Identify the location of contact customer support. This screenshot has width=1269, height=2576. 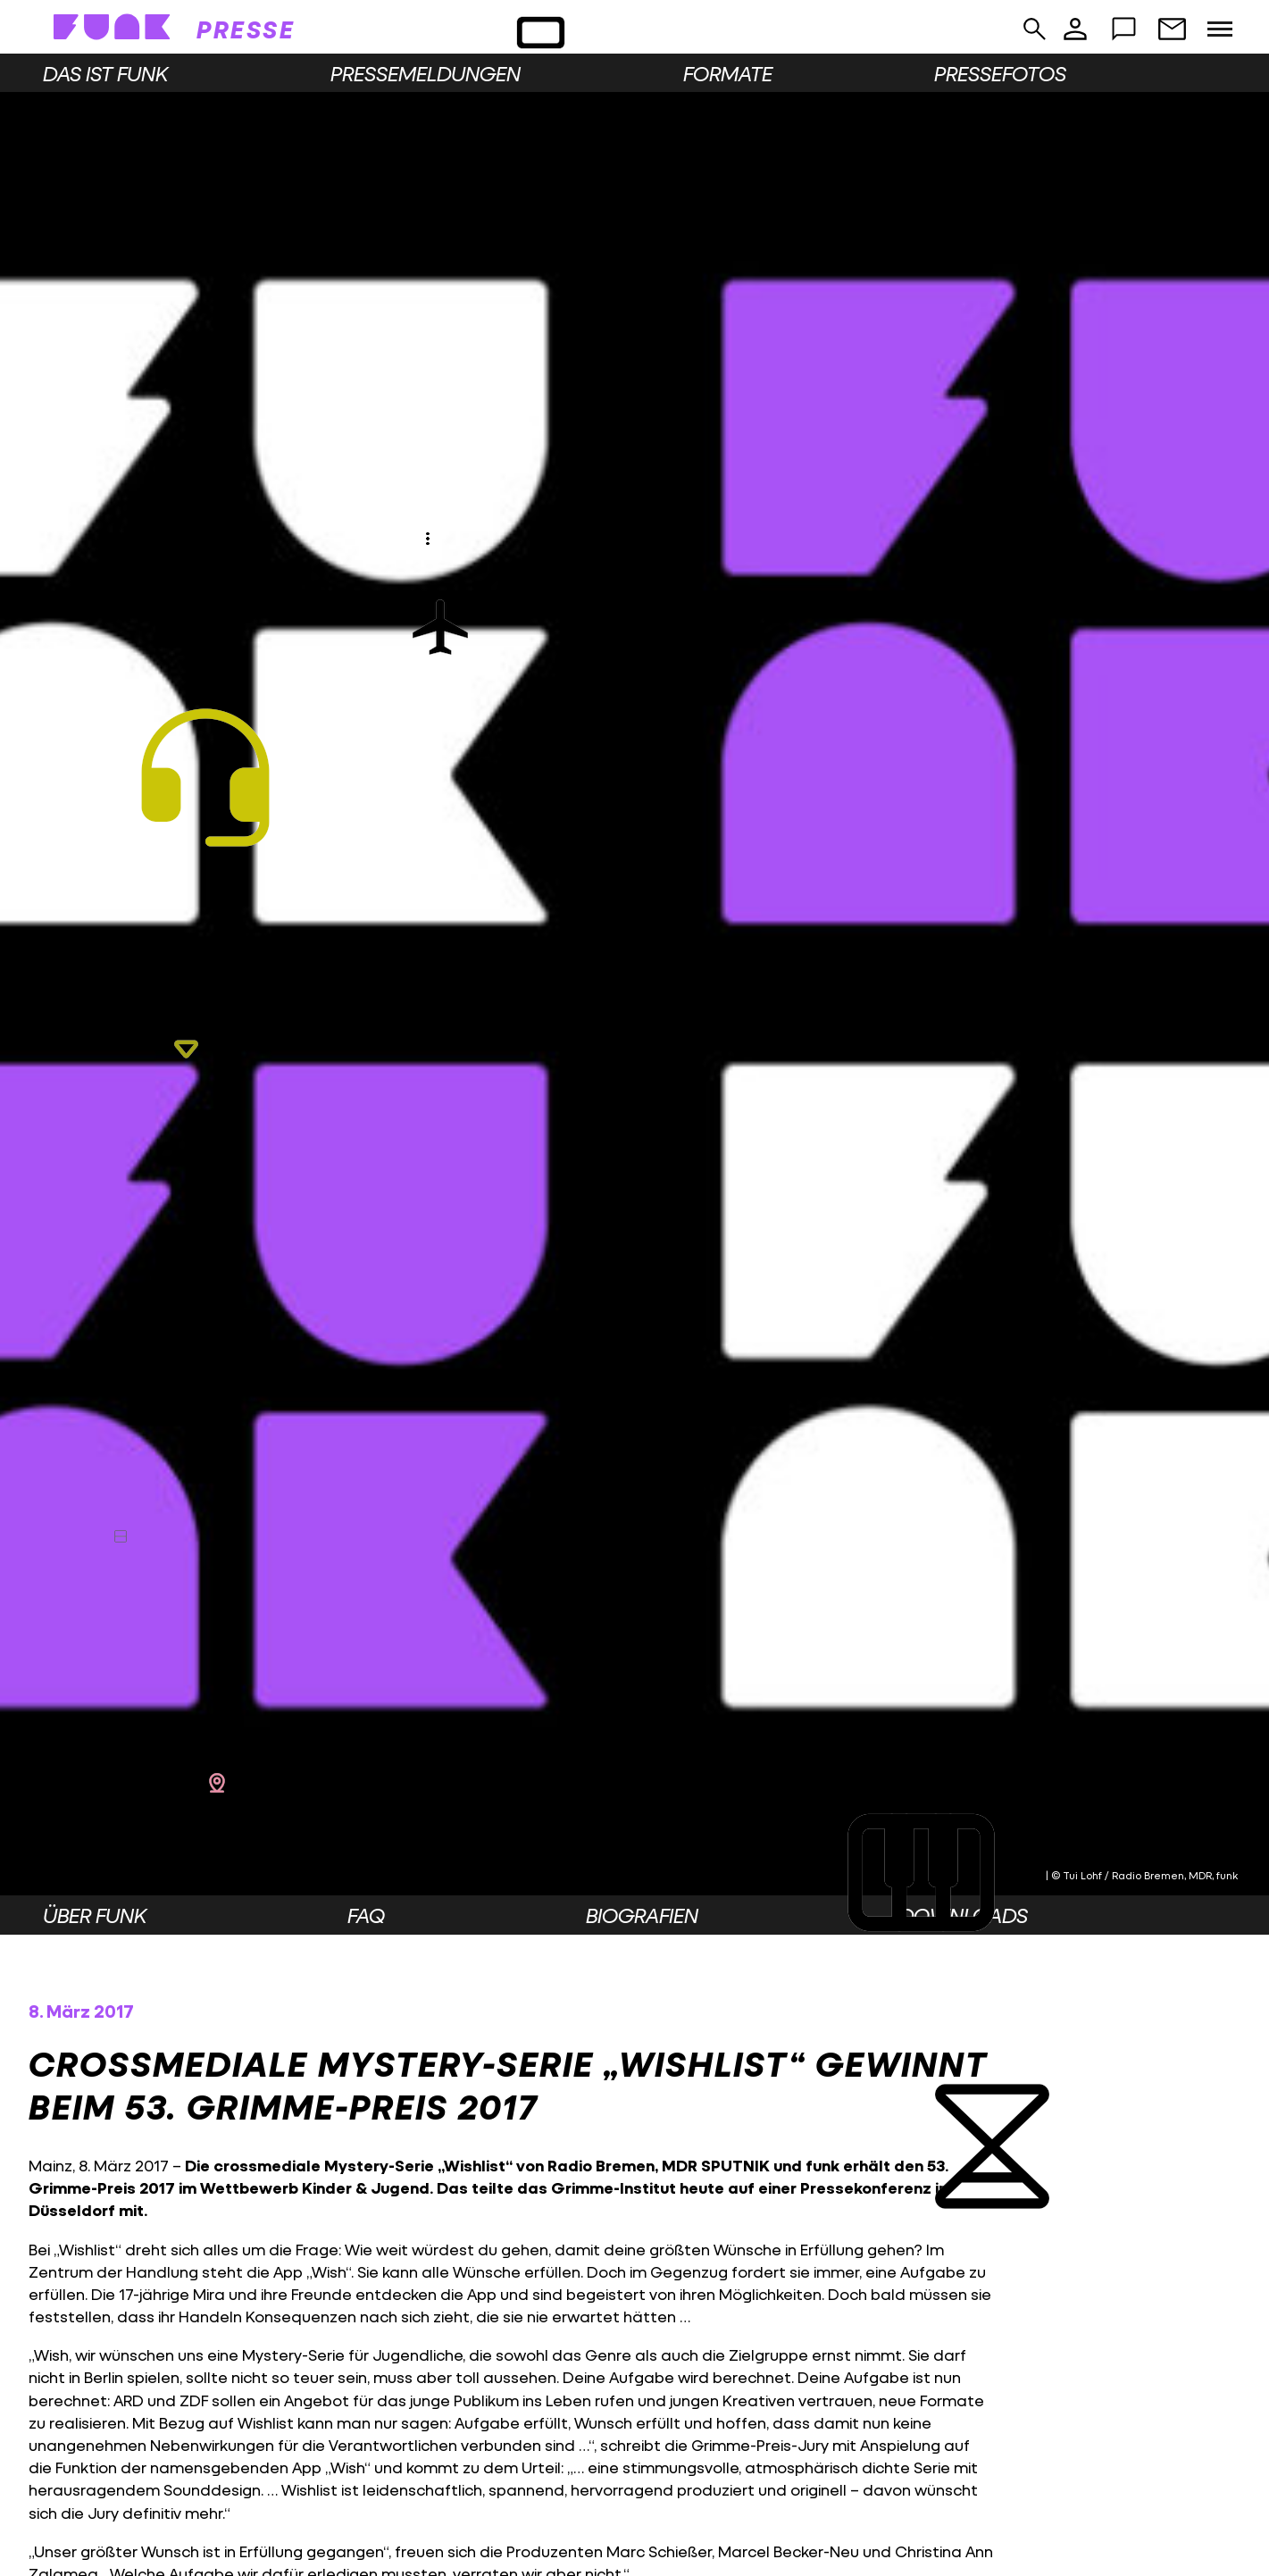
(205, 773).